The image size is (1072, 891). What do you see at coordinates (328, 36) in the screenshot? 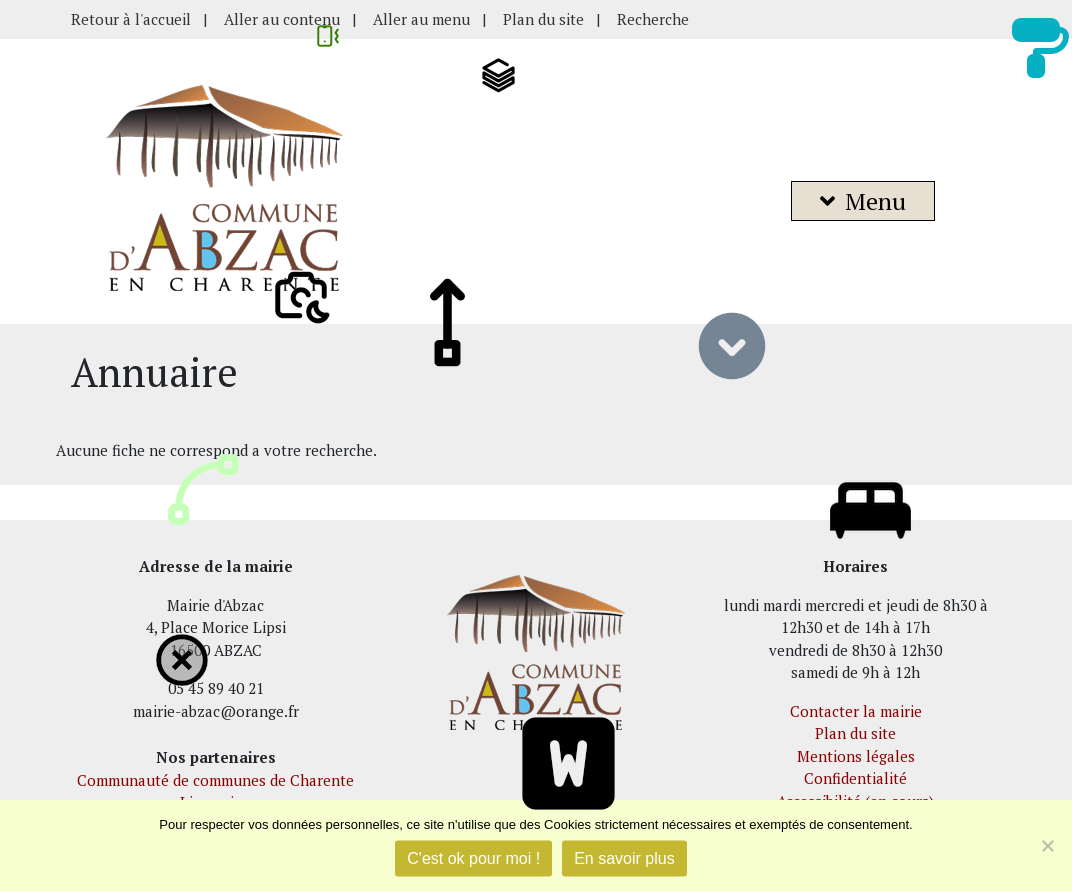
I see `phone is on vibrate mode` at bounding box center [328, 36].